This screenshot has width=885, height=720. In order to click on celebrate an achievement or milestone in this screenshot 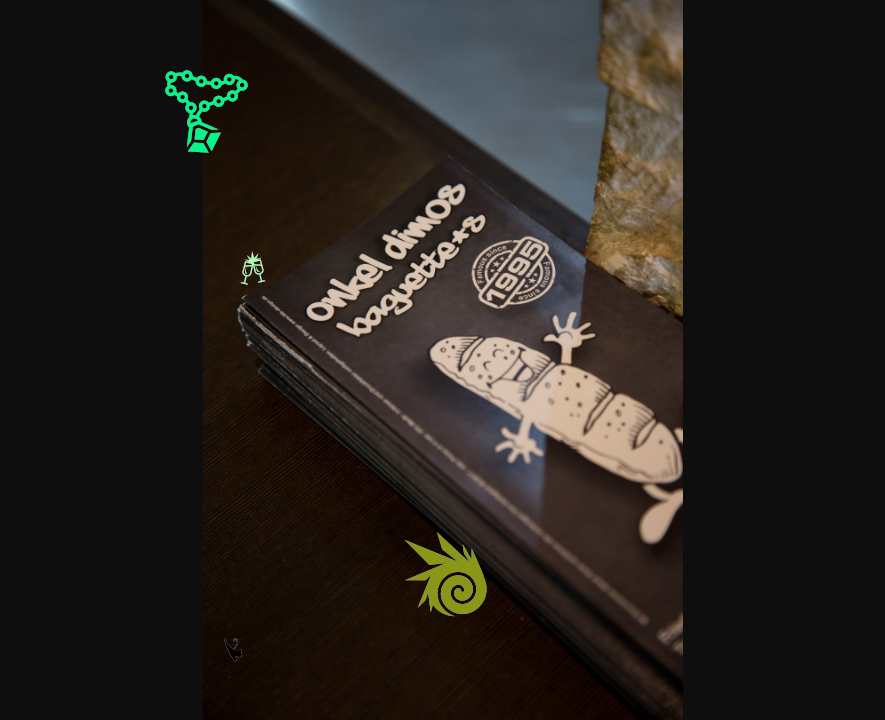, I will do `click(253, 268)`.